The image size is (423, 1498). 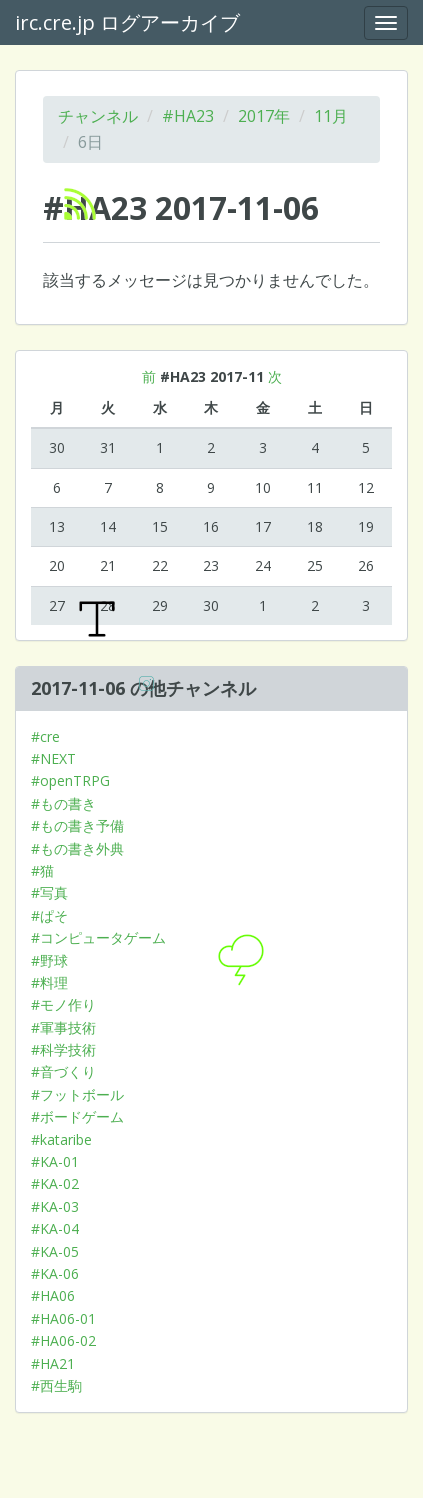 What do you see at coordinates (241, 959) in the screenshot?
I see `indicates thunderstorm or severe weather conditions` at bounding box center [241, 959].